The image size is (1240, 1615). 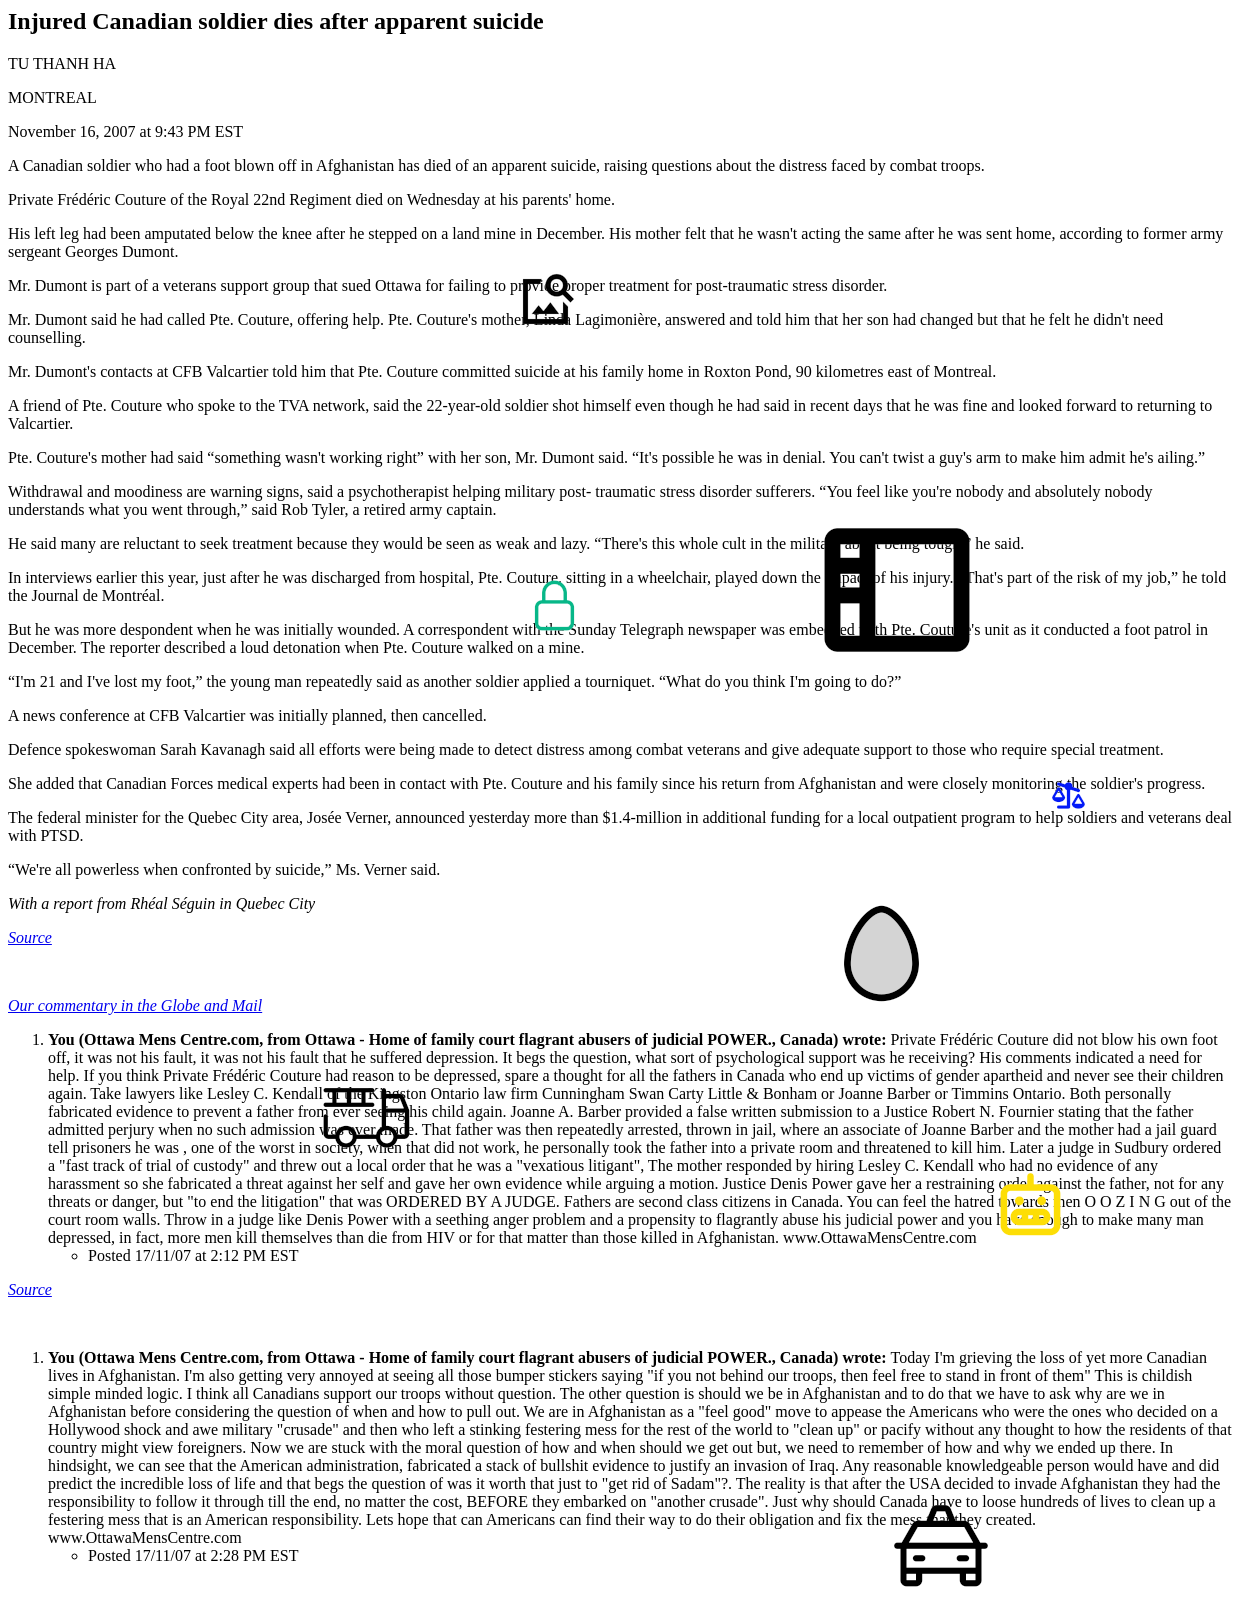 What do you see at coordinates (554, 605) in the screenshot?
I see `indicates a locked or secured item` at bounding box center [554, 605].